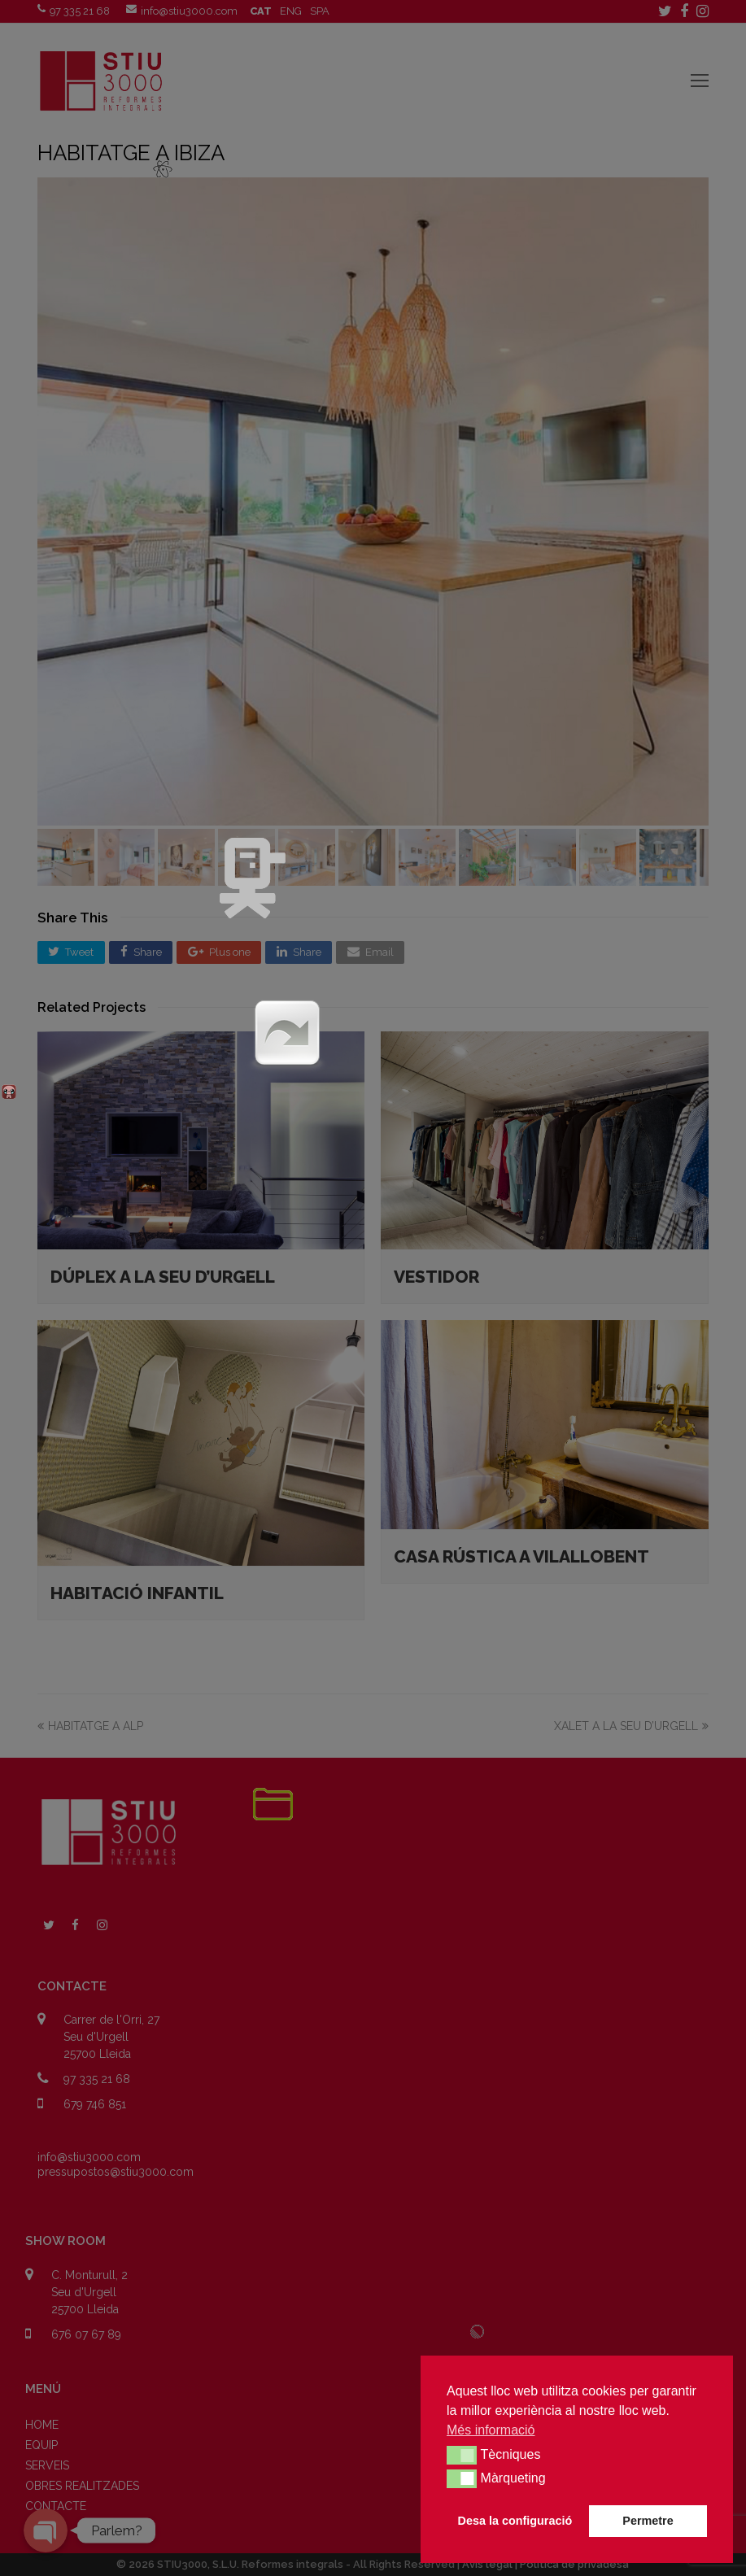 The height and width of the screenshot is (2576, 746). I want to click on access file and folder preferences, so click(273, 1802).